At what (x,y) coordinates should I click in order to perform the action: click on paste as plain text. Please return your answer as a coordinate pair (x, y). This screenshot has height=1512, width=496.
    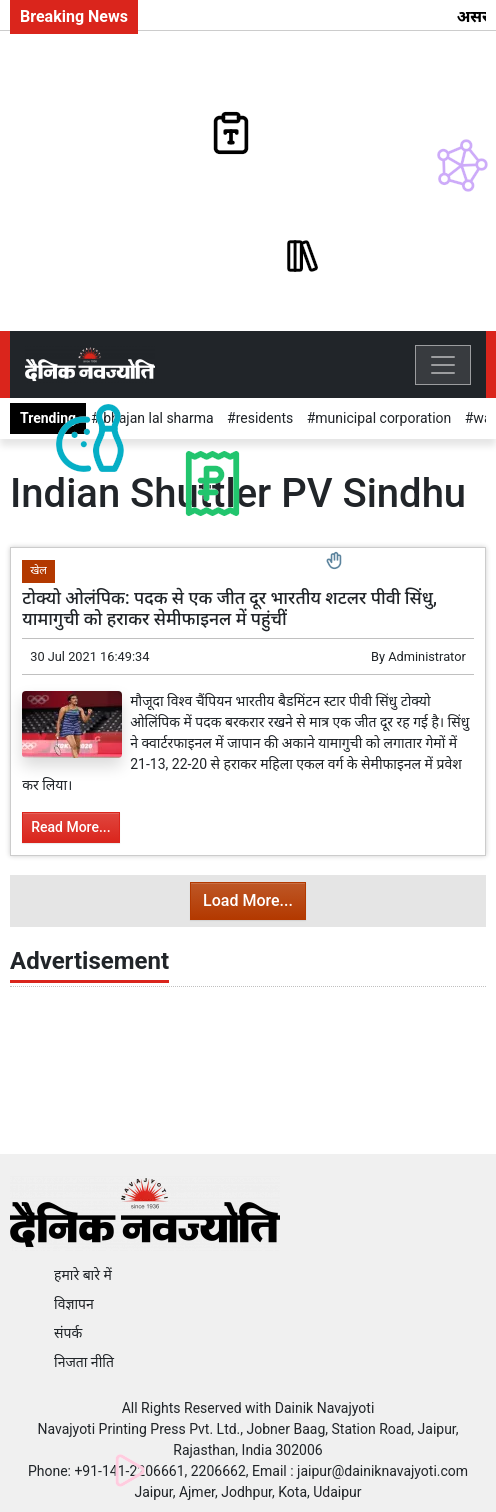
    Looking at the image, I should click on (231, 133).